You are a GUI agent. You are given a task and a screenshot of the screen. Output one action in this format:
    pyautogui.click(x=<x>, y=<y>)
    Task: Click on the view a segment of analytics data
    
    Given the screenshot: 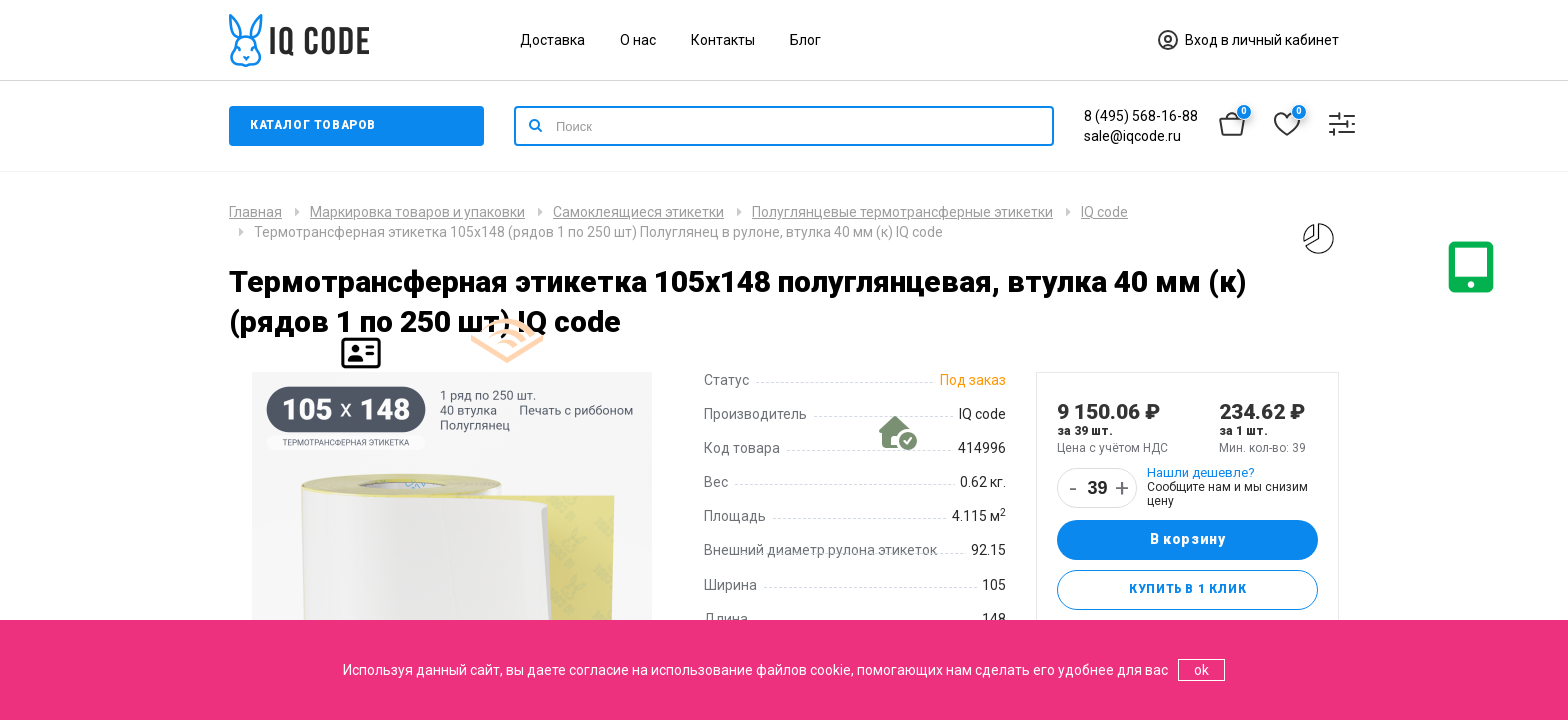 What is the action you would take?
    pyautogui.click(x=1318, y=238)
    